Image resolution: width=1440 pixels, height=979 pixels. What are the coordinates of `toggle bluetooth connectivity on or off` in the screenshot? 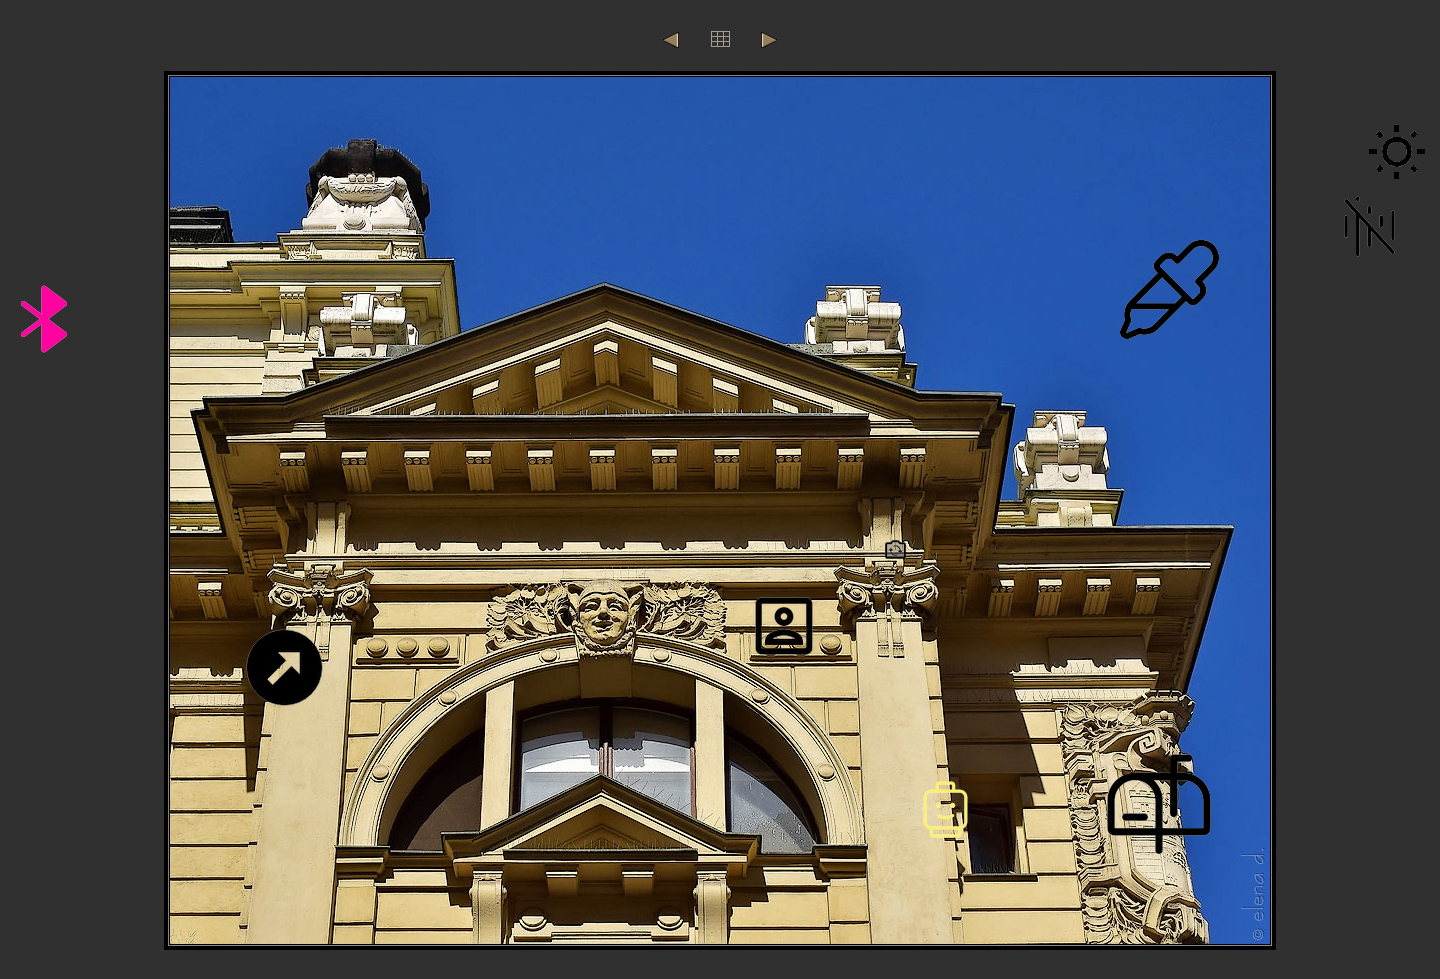 It's located at (44, 319).